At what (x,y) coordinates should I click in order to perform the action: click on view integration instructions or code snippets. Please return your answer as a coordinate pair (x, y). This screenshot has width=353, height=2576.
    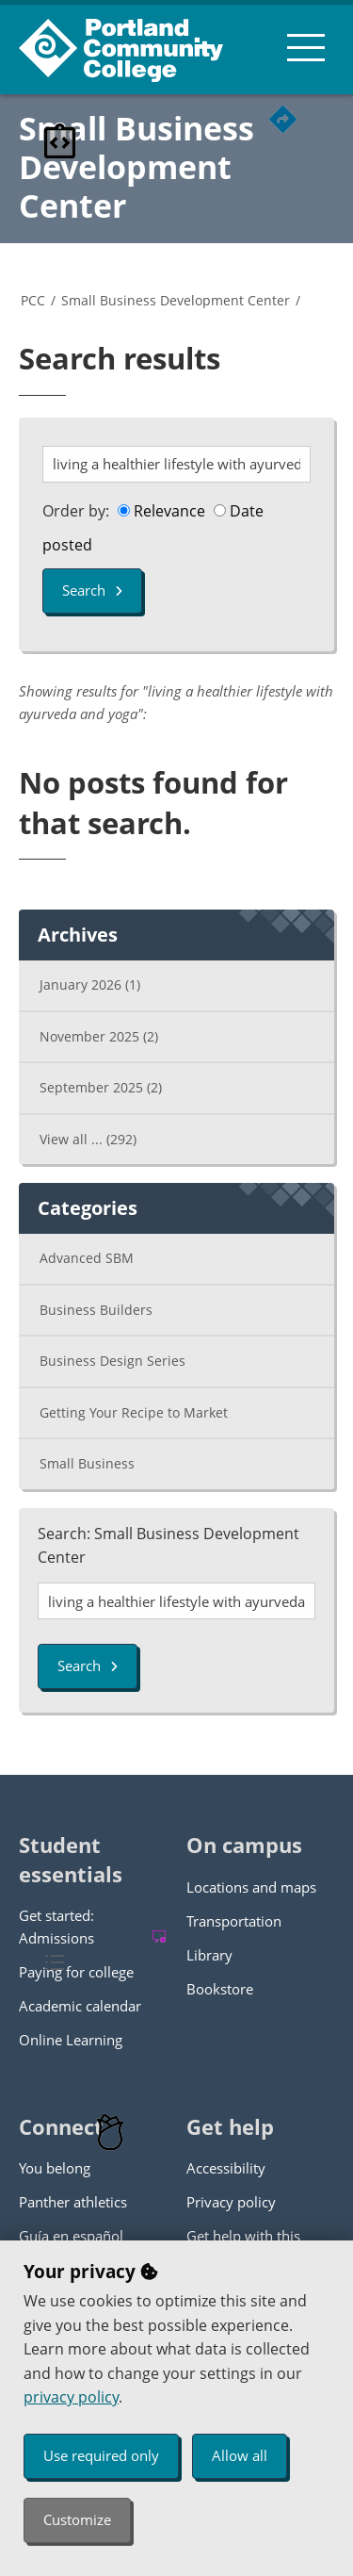
    Looking at the image, I should click on (59, 142).